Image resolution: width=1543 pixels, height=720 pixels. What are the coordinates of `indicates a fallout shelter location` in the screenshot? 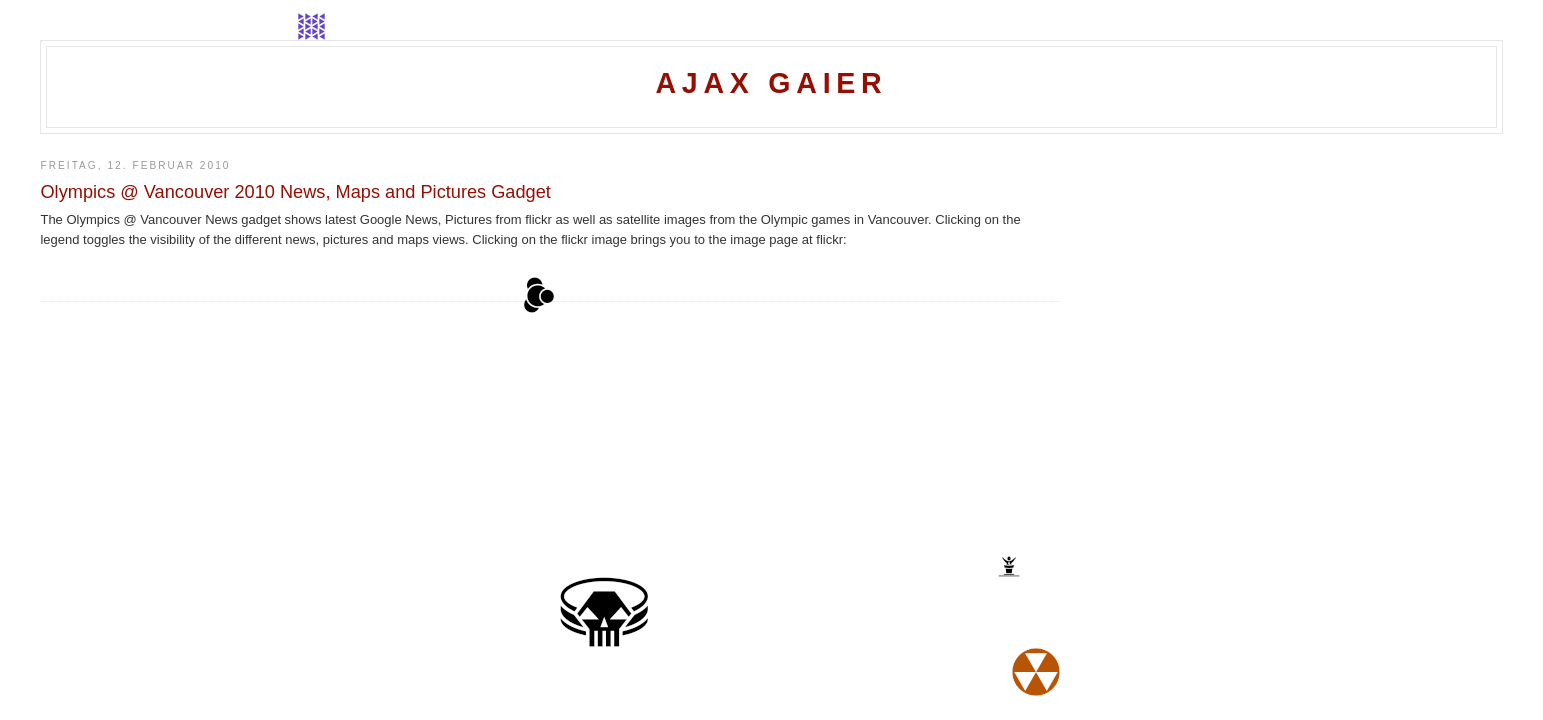 It's located at (1036, 672).